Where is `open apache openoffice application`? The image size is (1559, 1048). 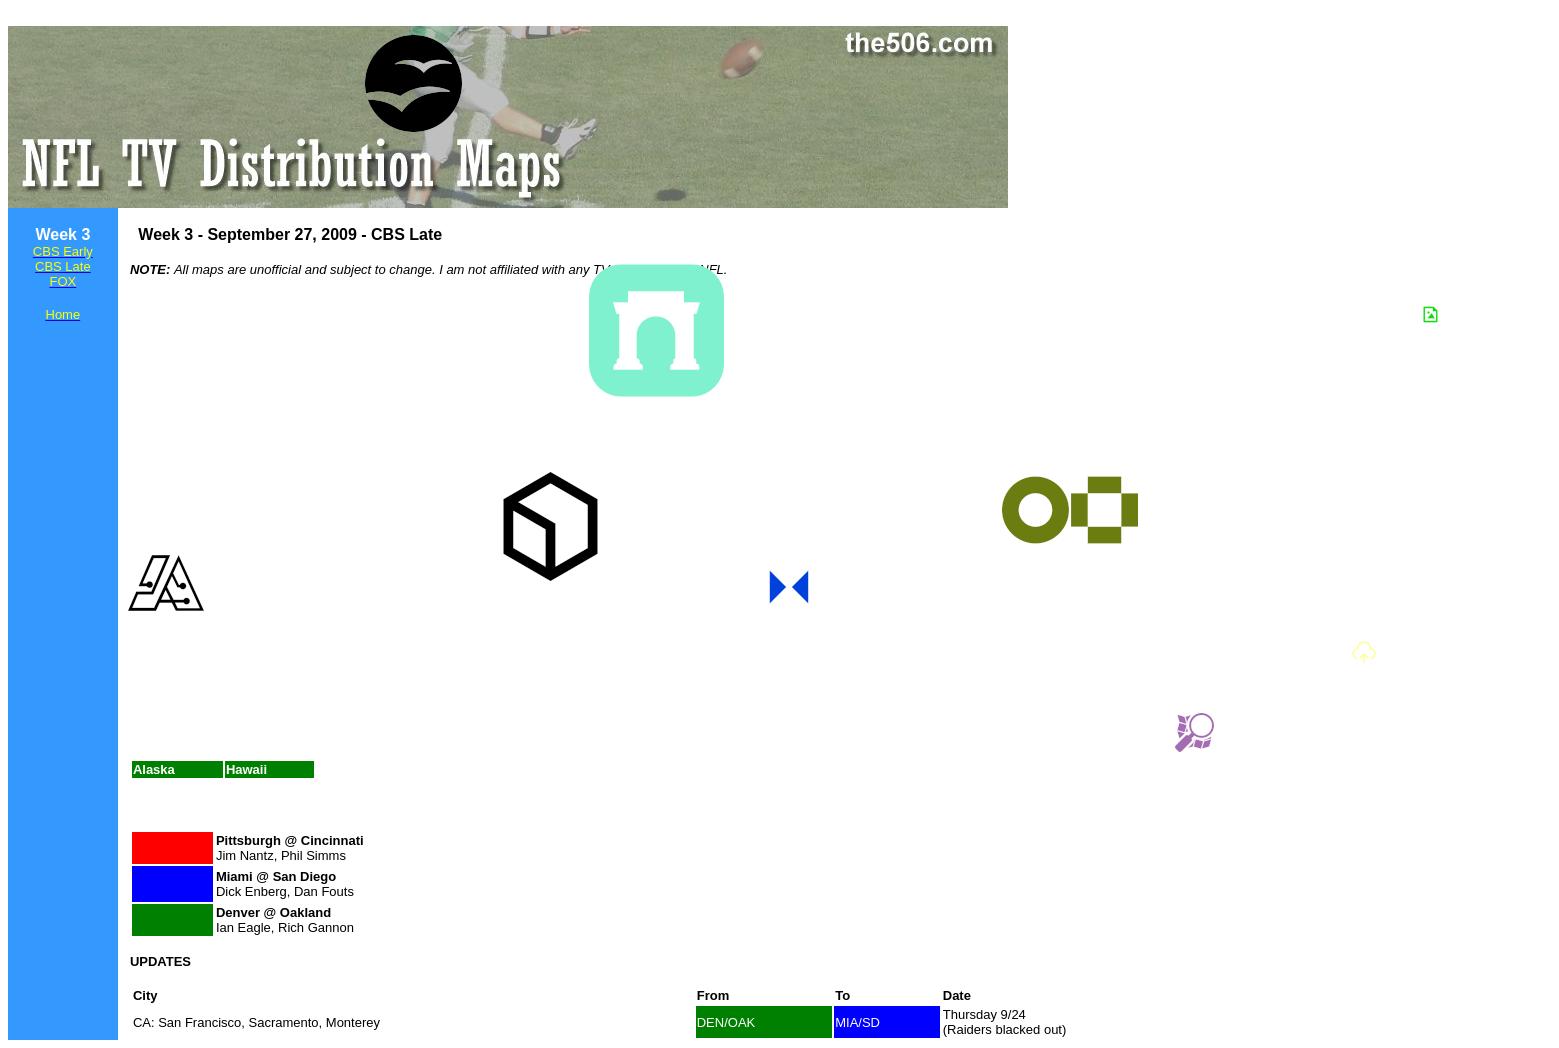
open apache openoffice application is located at coordinates (413, 83).